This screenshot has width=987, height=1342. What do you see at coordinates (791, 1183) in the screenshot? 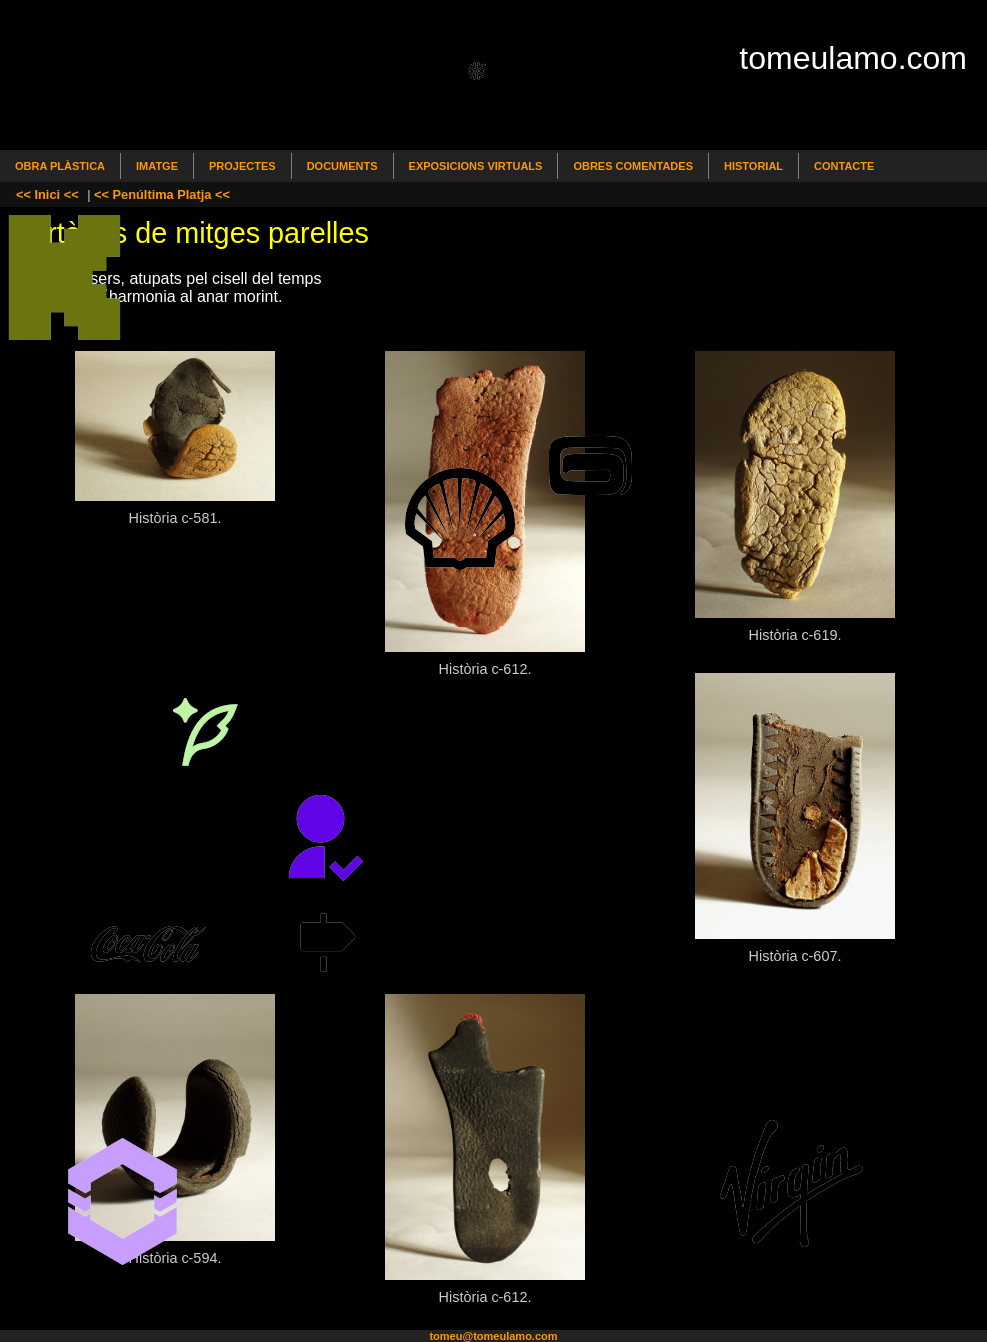
I see `virgin group company logo` at bounding box center [791, 1183].